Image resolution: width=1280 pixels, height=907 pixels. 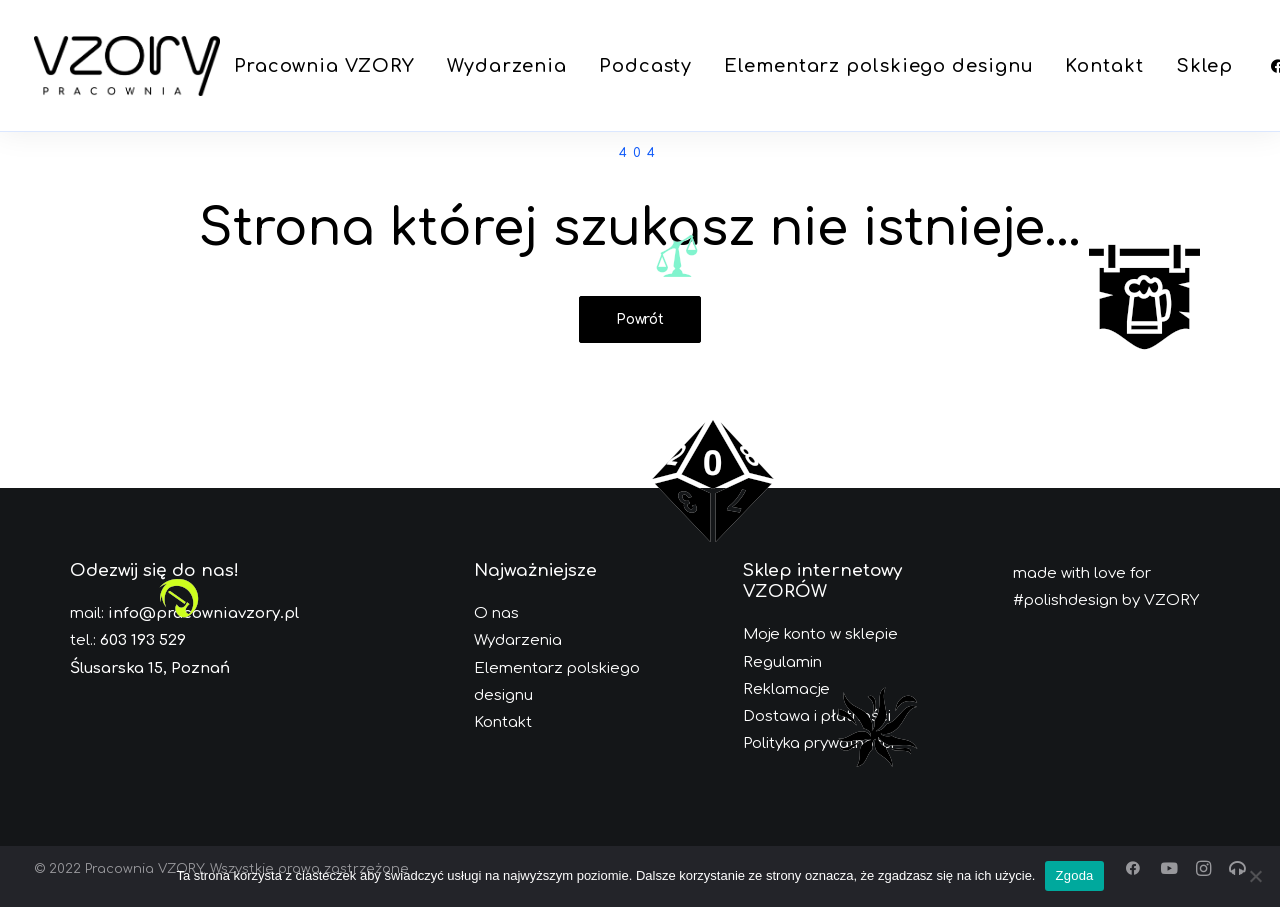 What do you see at coordinates (713, 481) in the screenshot?
I see `select a 10-sided die for rolling` at bounding box center [713, 481].